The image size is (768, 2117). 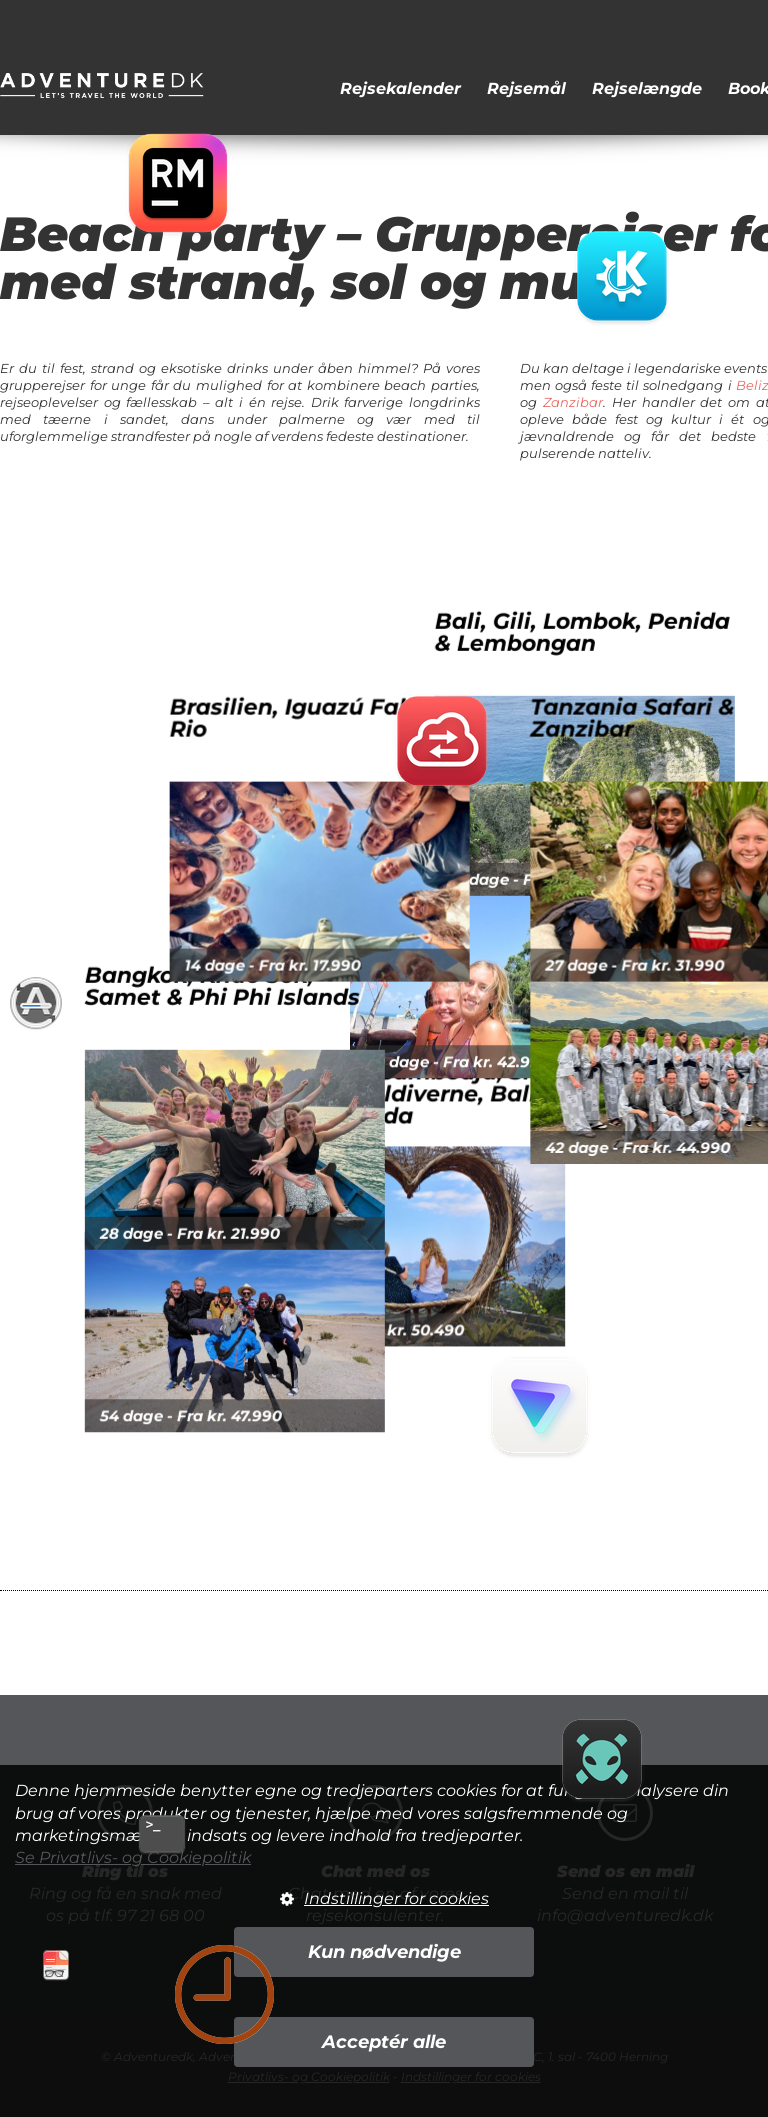 What do you see at coordinates (36, 1003) in the screenshot?
I see `check for available software updates` at bounding box center [36, 1003].